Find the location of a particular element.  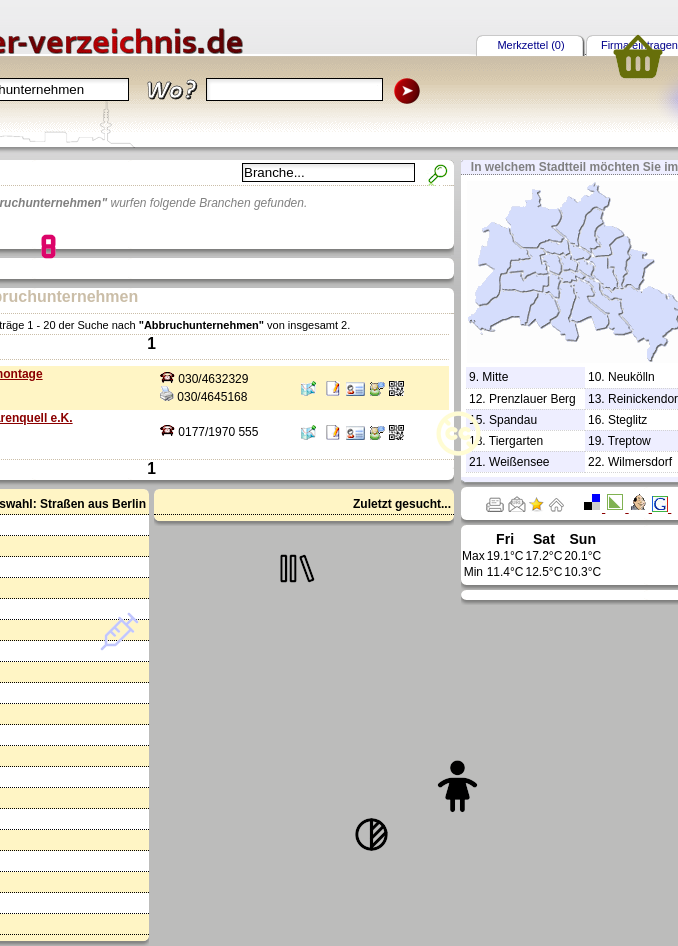

indicates content is not available under creative commons license is located at coordinates (458, 433).